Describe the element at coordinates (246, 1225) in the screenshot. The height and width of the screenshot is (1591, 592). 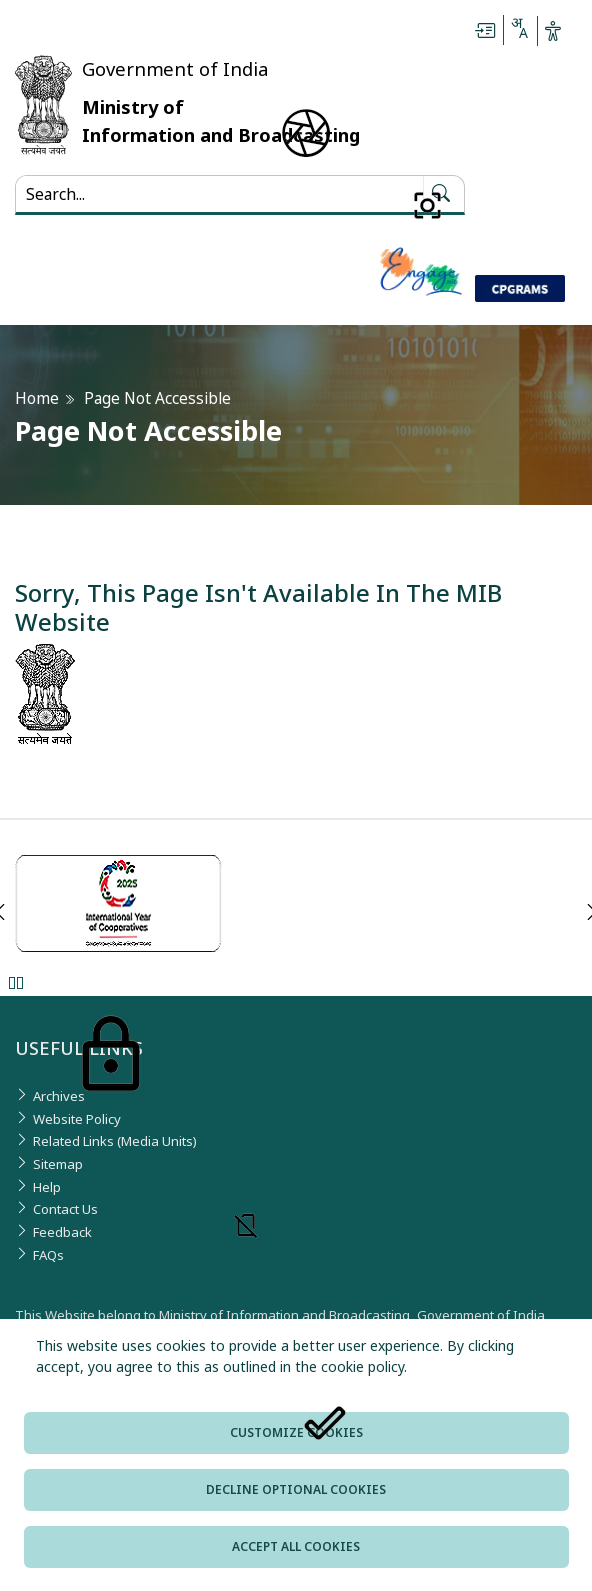
I see `no sim card detected` at that location.